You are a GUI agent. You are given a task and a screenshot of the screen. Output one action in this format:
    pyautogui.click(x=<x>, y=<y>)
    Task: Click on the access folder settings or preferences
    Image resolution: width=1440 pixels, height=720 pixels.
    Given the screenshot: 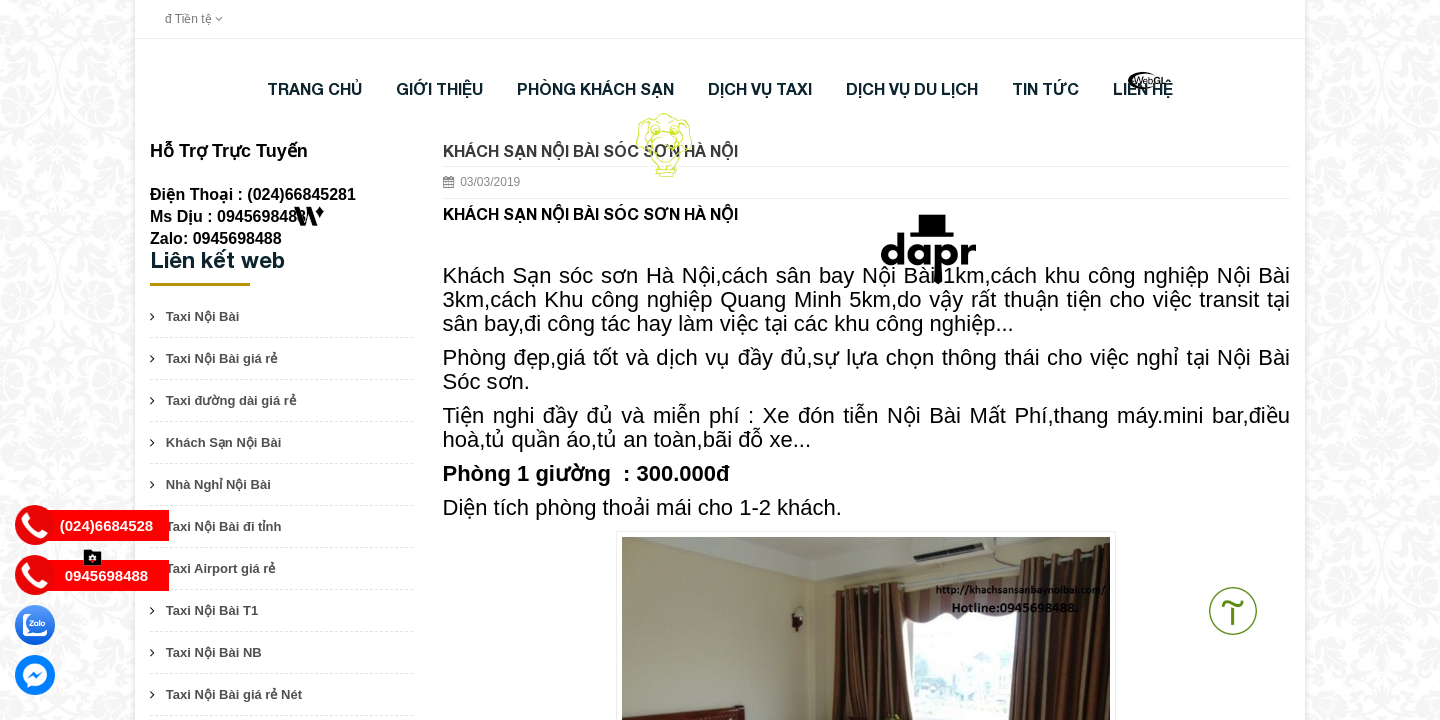 What is the action you would take?
    pyautogui.click(x=92, y=557)
    